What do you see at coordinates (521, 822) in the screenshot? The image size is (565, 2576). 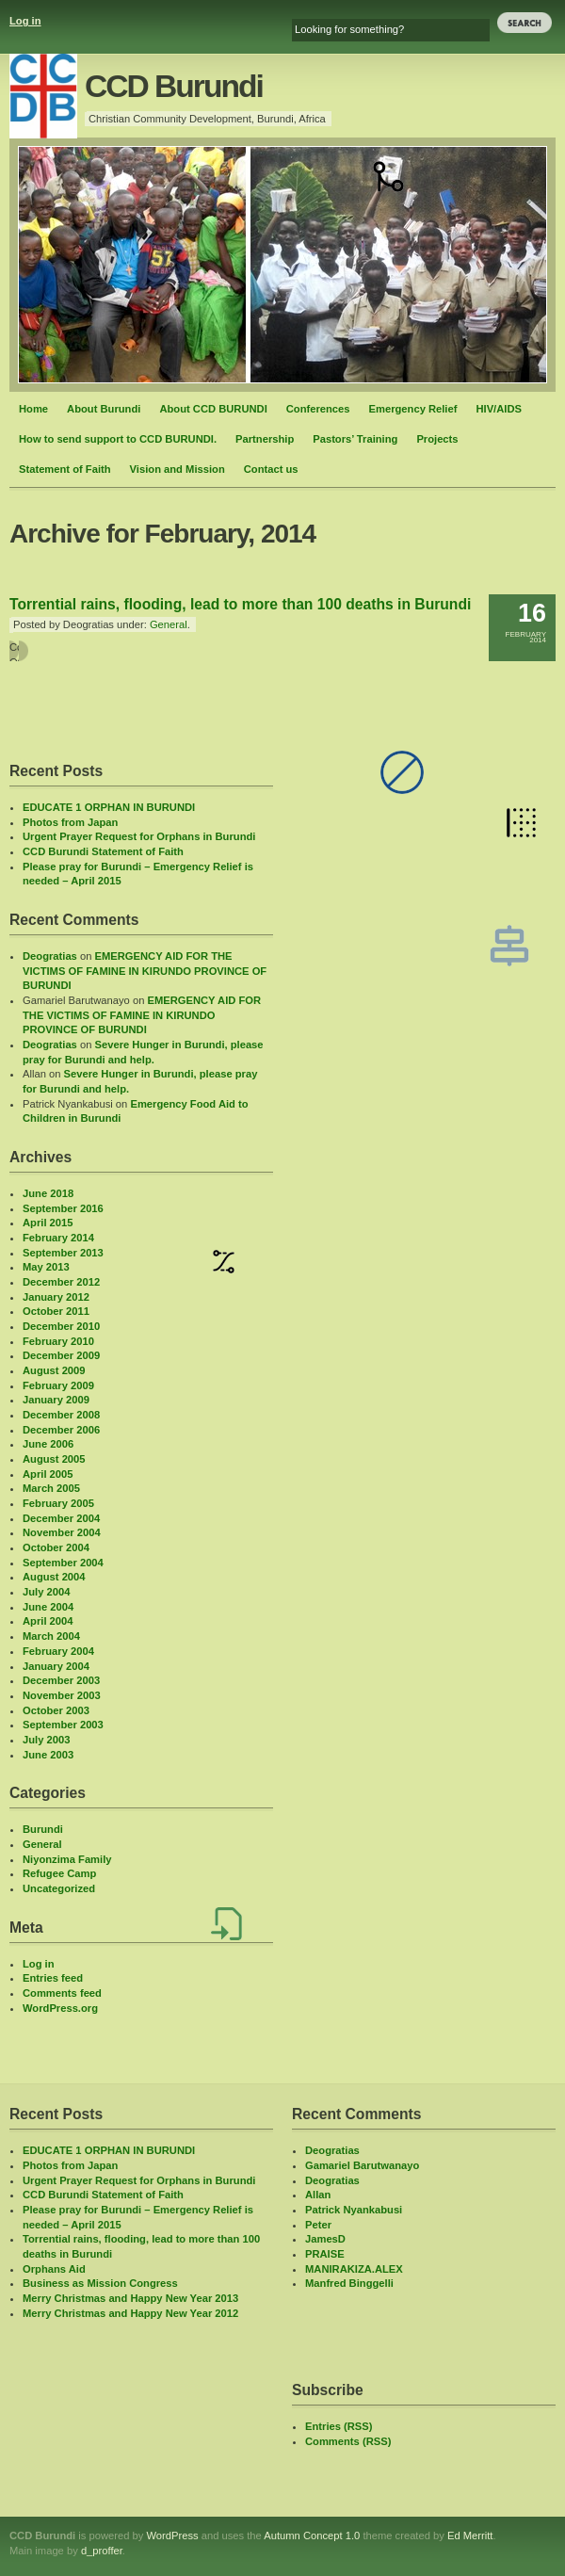 I see `apply left border to selected cells` at bounding box center [521, 822].